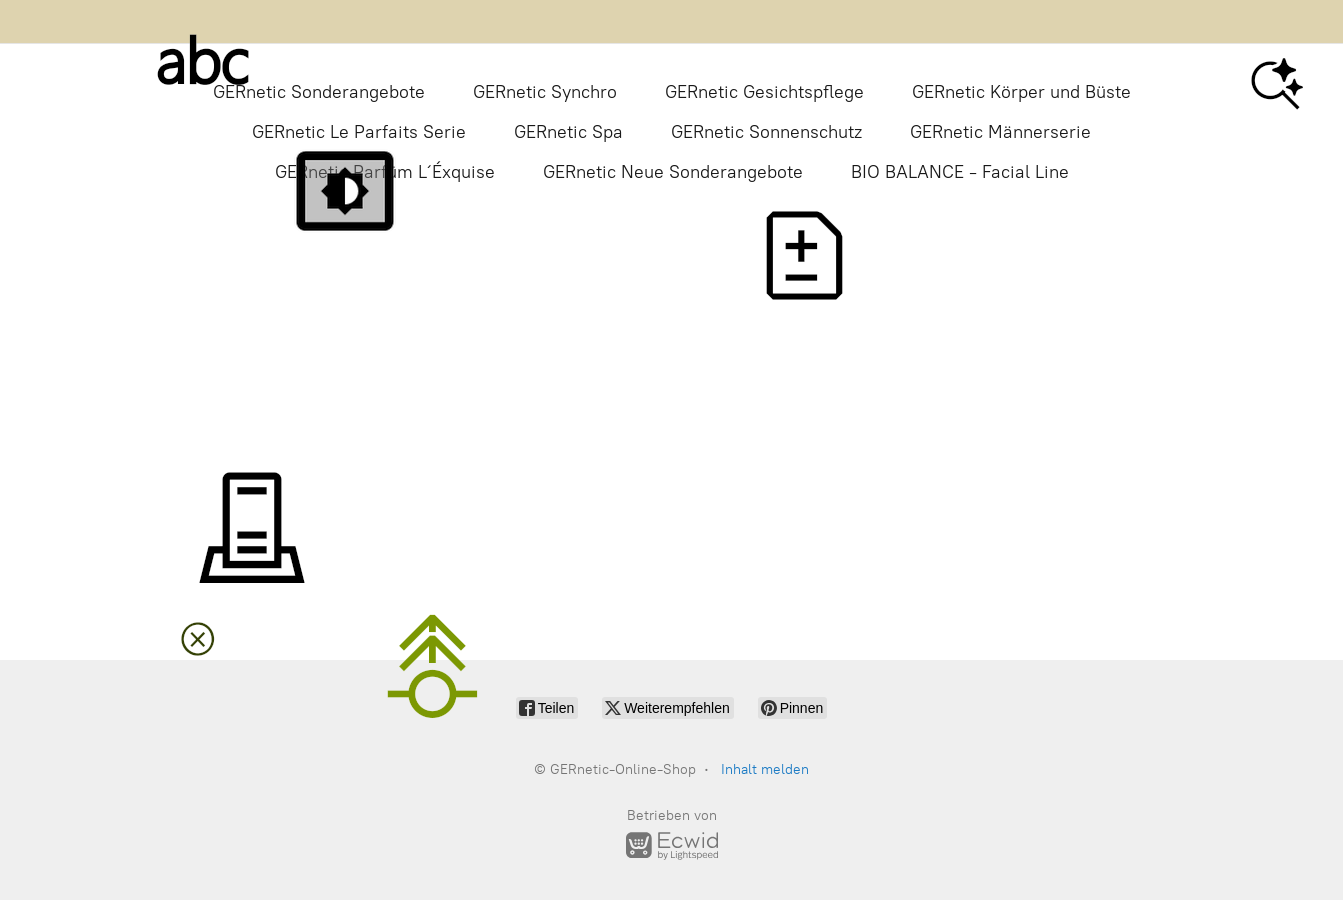 The image size is (1343, 900). What do you see at coordinates (252, 524) in the screenshot?
I see `view server environment settings` at bounding box center [252, 524].